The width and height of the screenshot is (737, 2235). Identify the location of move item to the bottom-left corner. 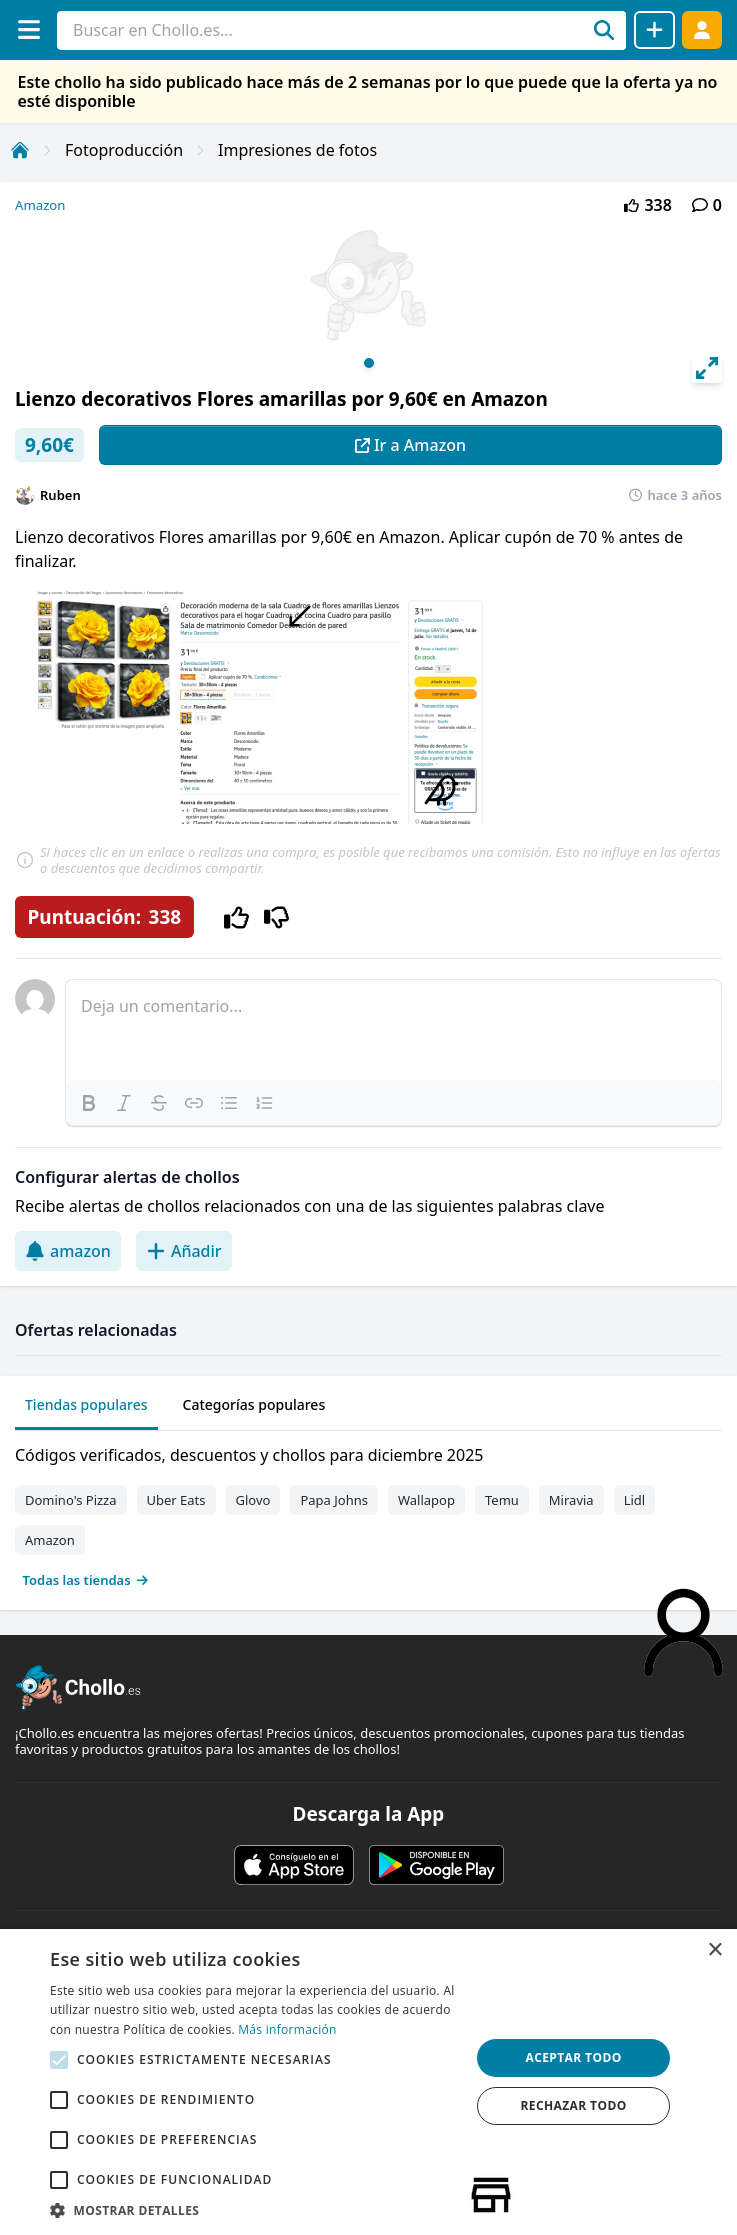
(300, 616).